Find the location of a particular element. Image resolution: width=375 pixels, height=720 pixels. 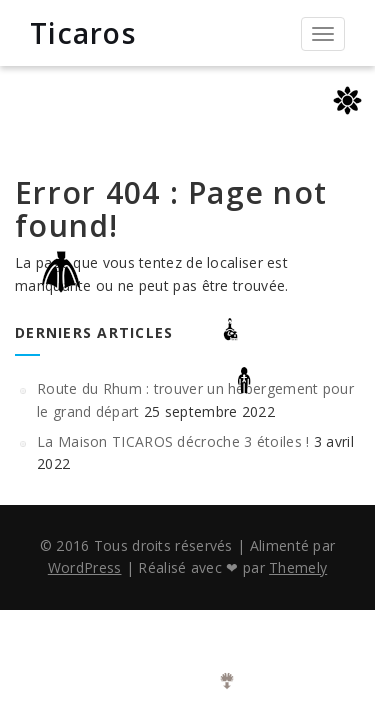

access meditation or mindfulness features is located at coordinates (244, 380).